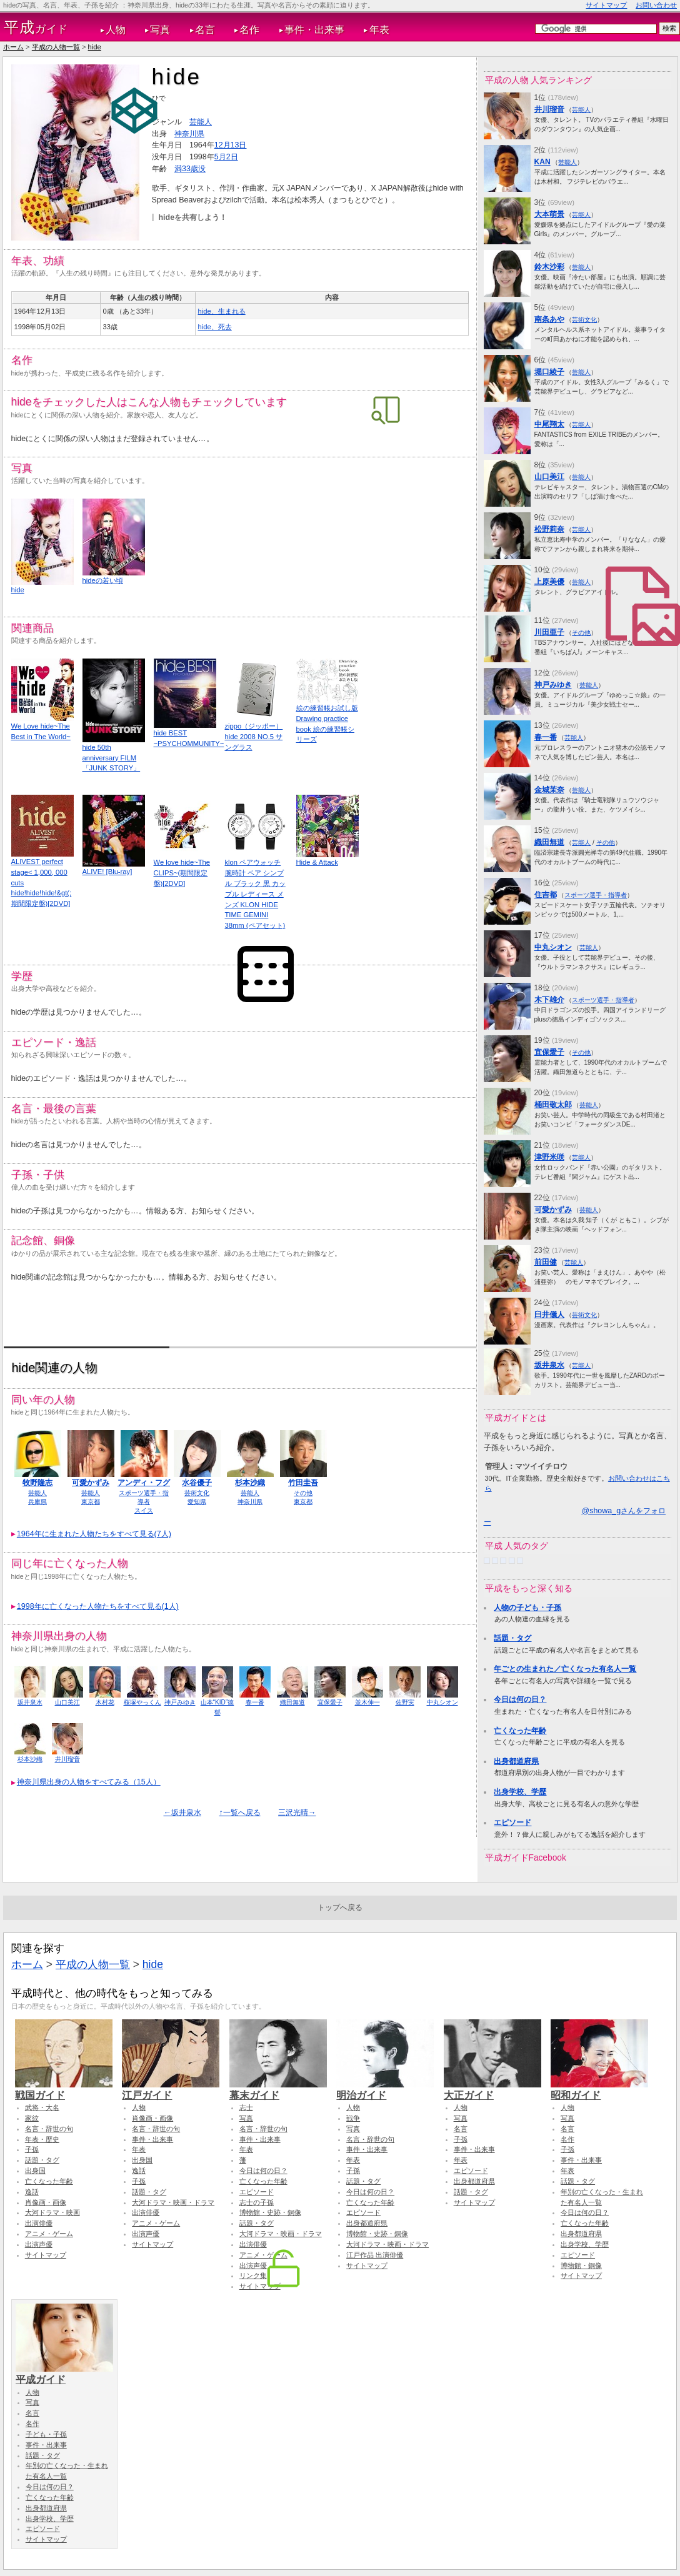  What do you see at coordinates (134, 111) in the screenshot?
I see `open CodePen` at bounding box center [134, 111].